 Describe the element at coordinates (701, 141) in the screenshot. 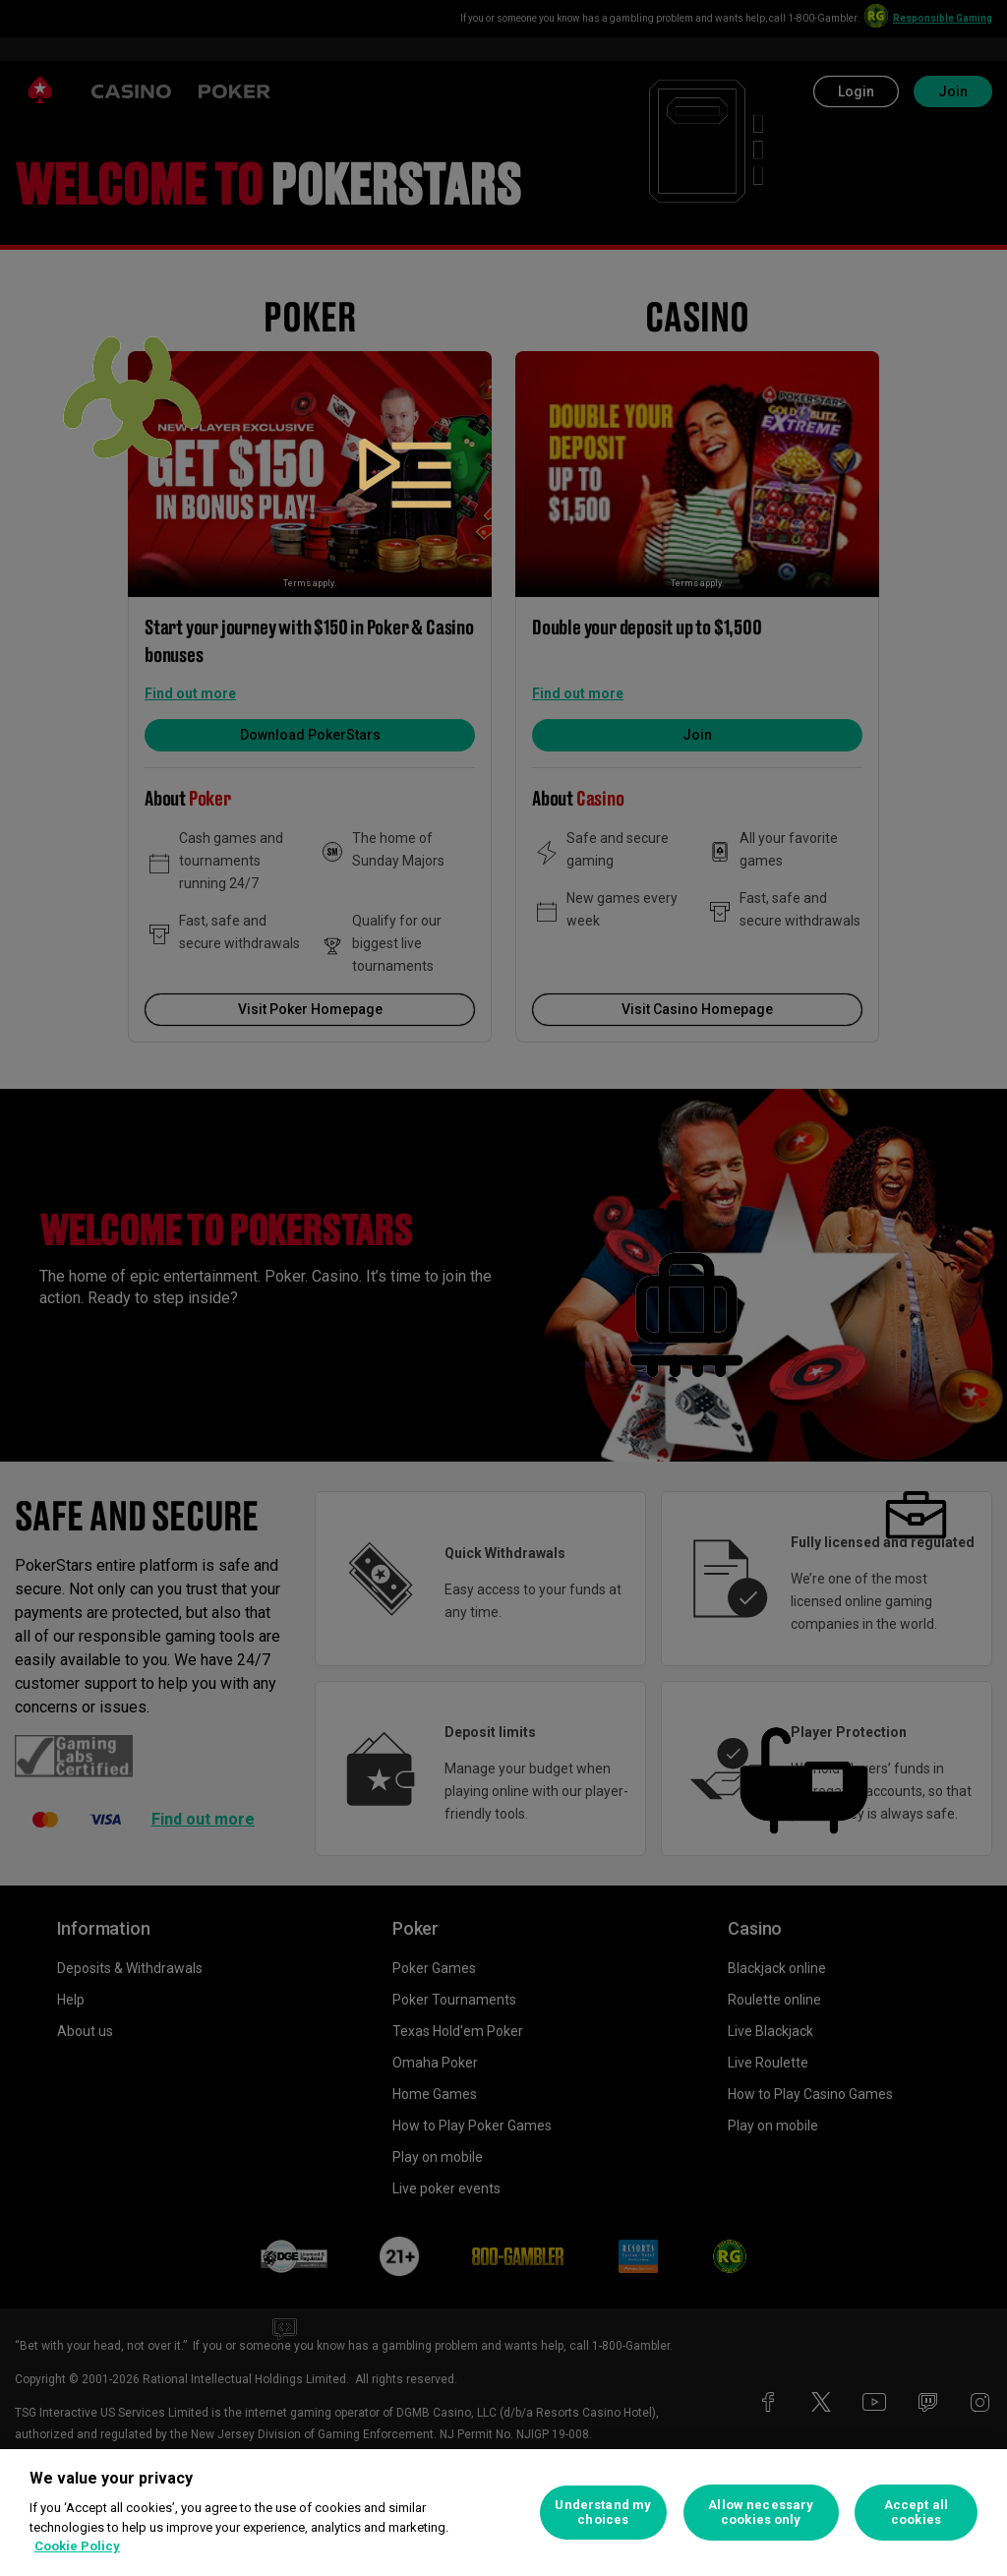

I see `open notebook or journal view` at that location.